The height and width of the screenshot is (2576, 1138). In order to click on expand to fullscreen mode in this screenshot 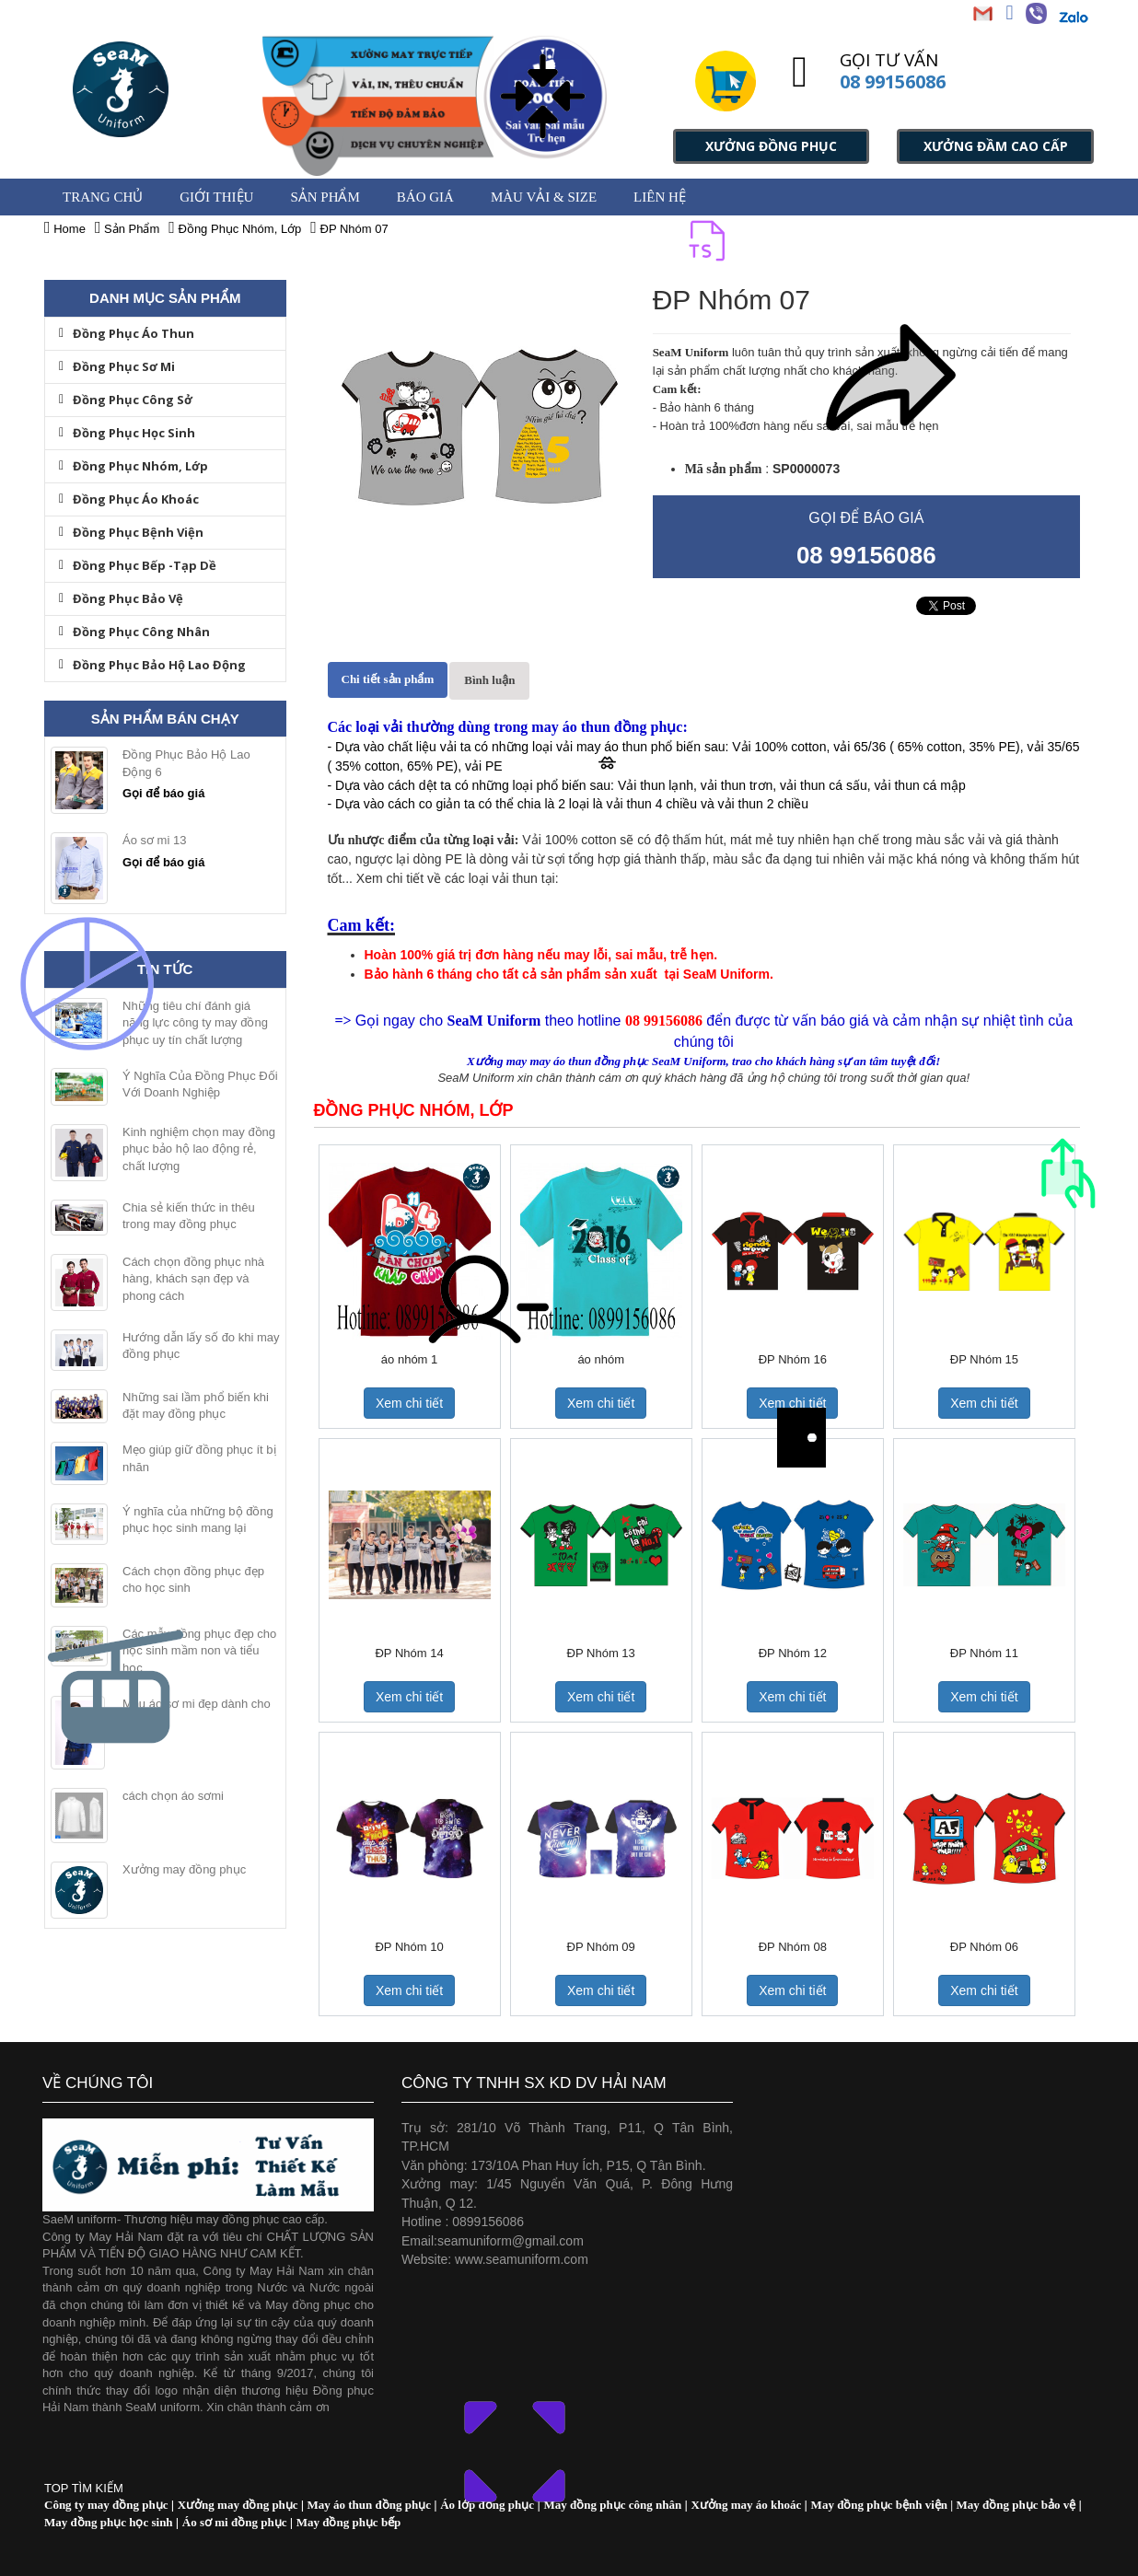, I will do `click(515, 2452)`.